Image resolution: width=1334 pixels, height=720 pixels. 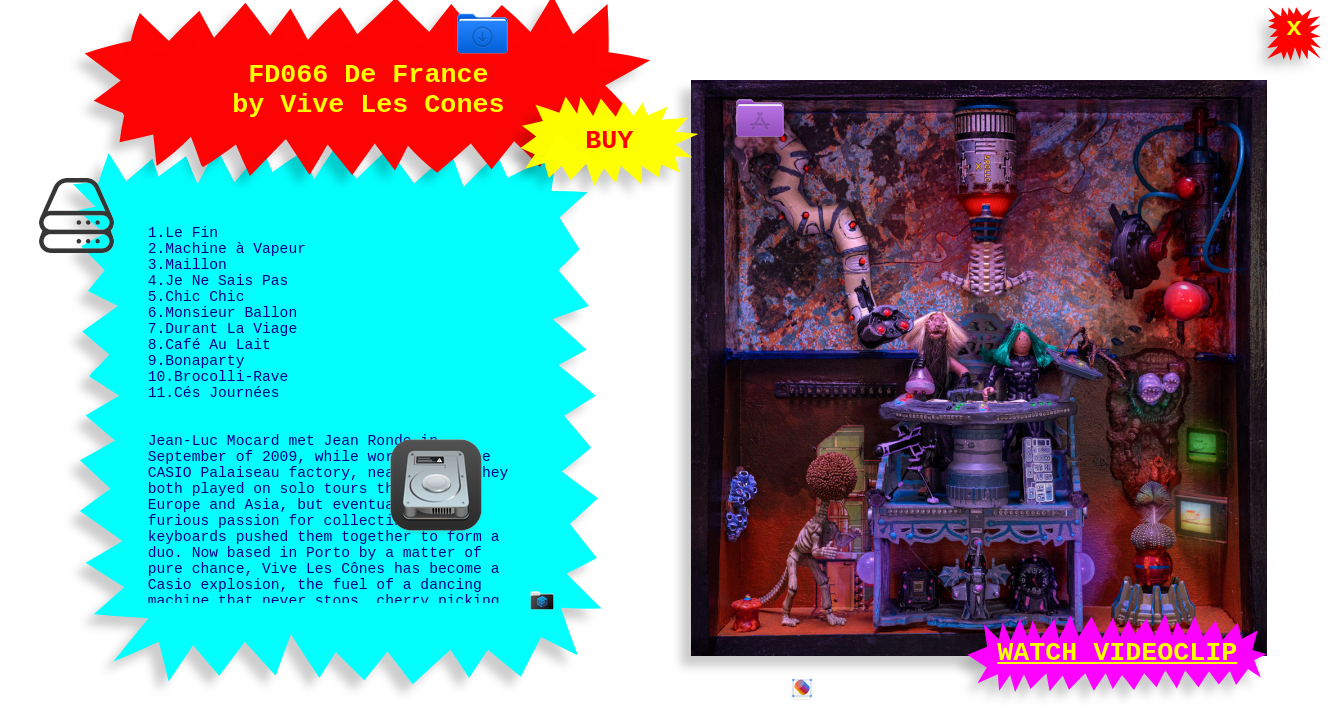 I want to click on open templates folder, so click(x=760, y=118).